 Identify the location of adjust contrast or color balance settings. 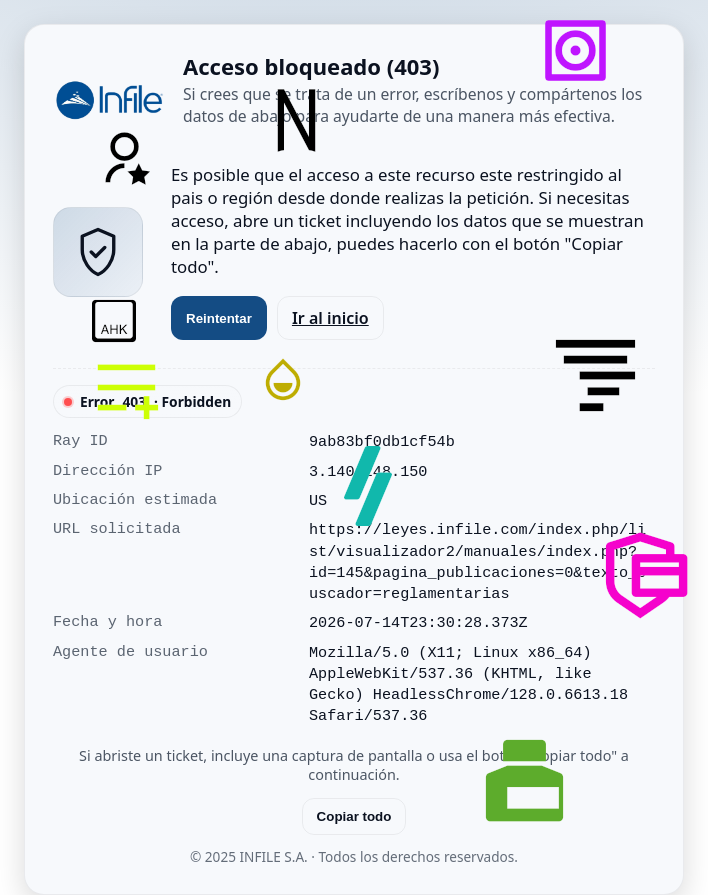
(283, 381).